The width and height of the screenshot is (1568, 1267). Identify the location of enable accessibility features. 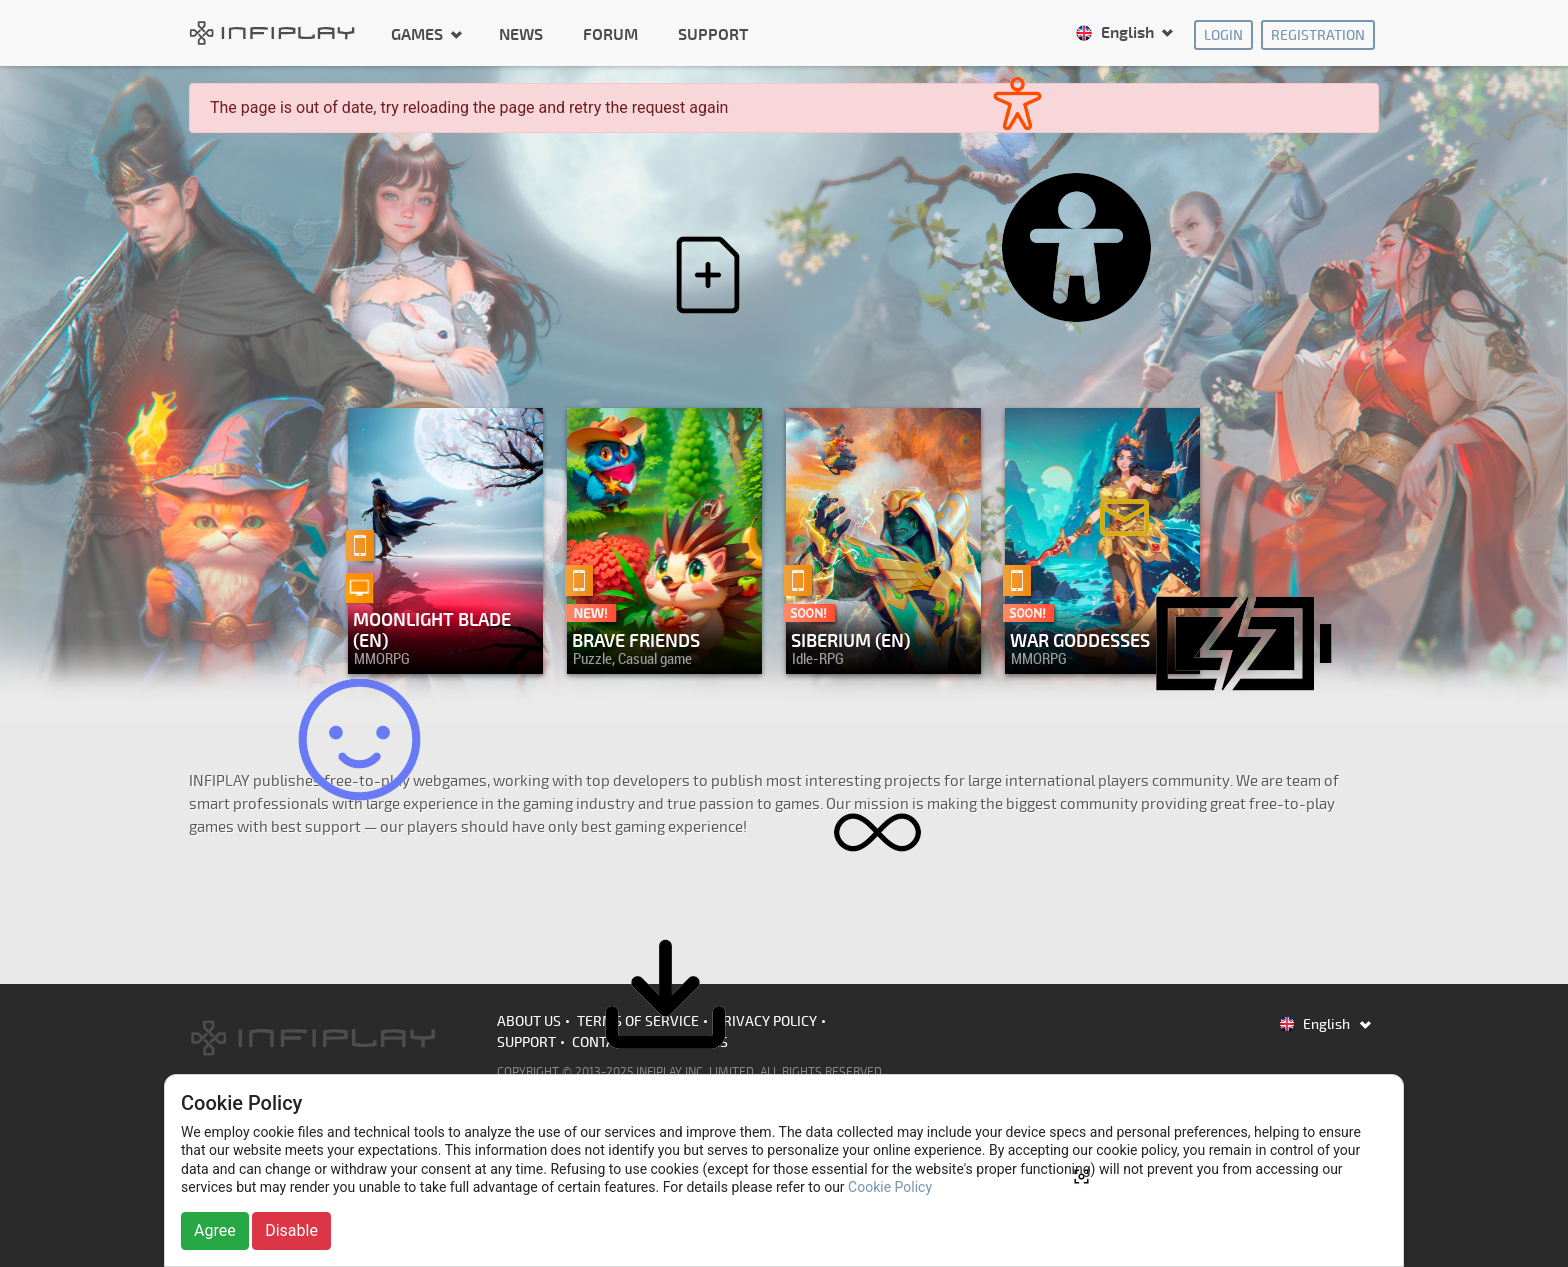
(1076, 247).